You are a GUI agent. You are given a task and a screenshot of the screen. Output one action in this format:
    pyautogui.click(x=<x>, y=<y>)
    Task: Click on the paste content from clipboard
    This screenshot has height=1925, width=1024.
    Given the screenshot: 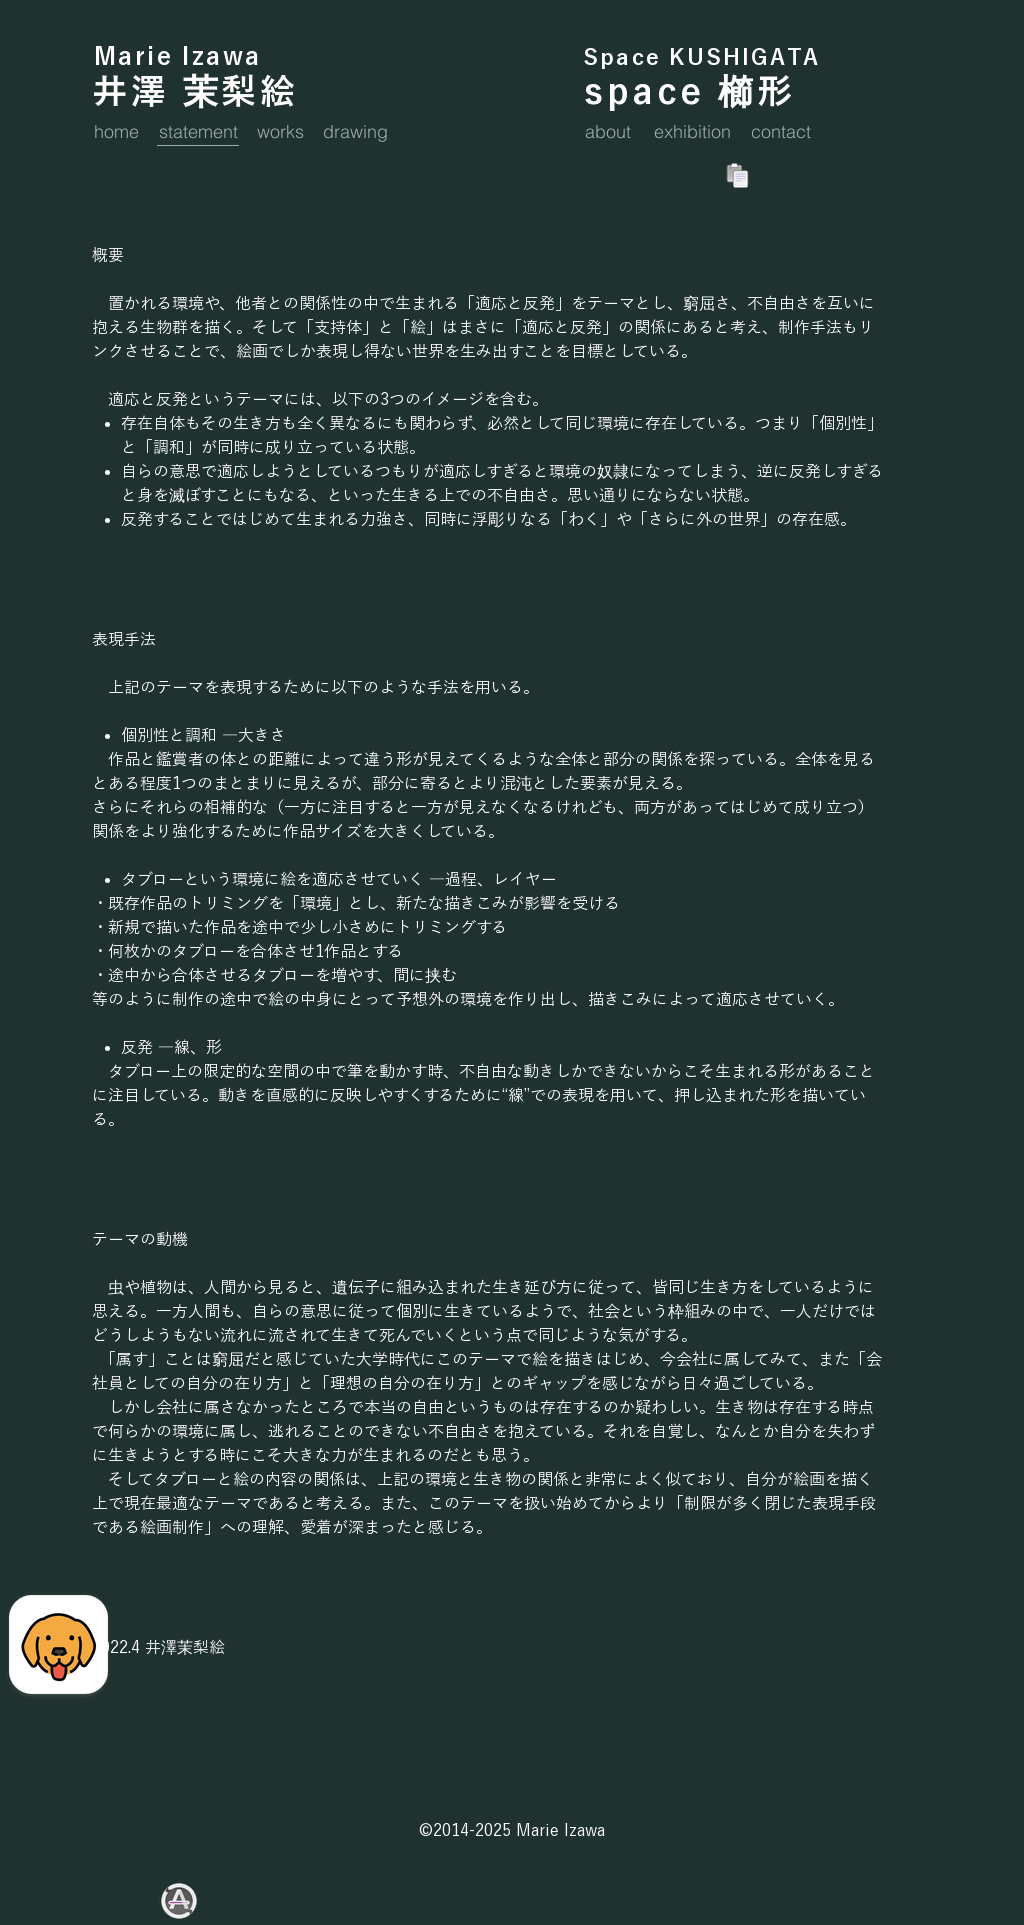 What is the action you would take?
    pyautogui.click(x=737, y=175)
    